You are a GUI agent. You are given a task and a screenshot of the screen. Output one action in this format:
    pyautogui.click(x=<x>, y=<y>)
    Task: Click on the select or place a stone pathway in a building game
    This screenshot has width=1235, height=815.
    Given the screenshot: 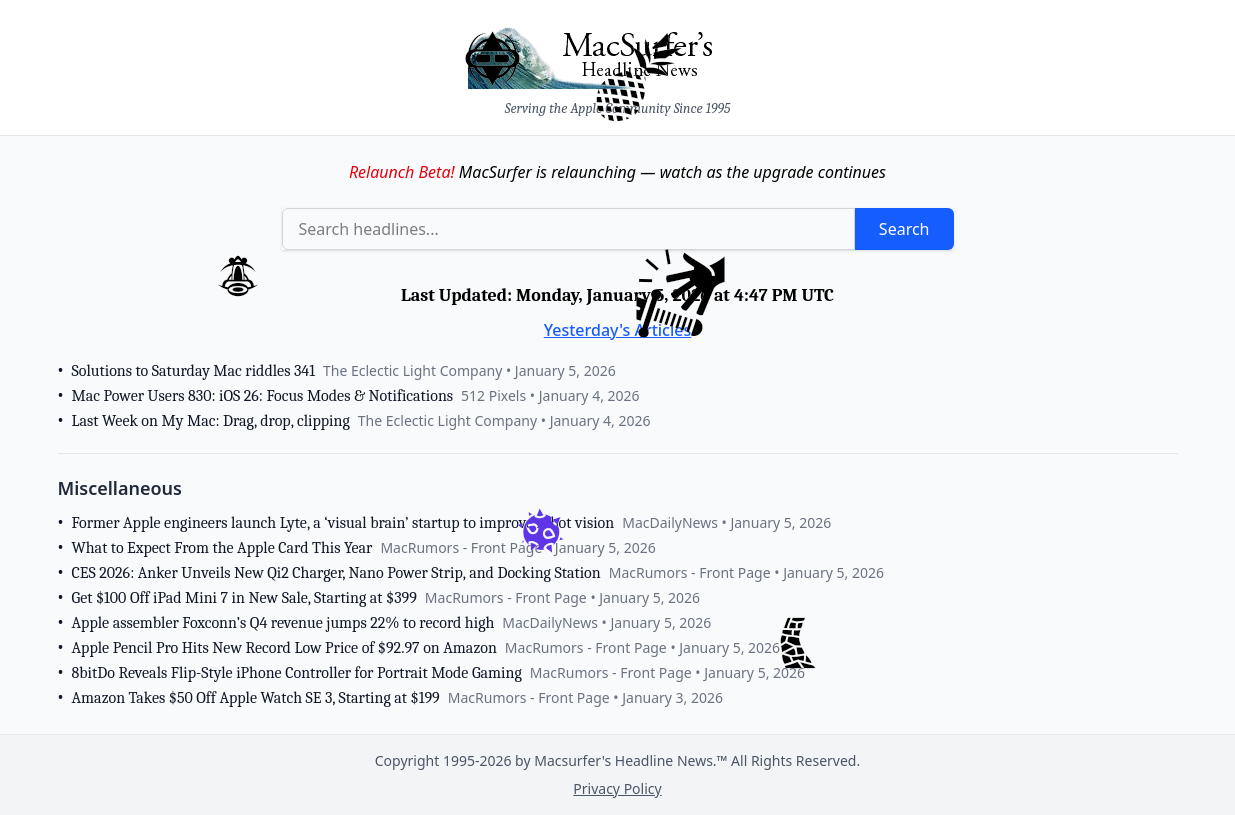 What is the action you would take?
    pyautogui.click(x=798, y=643)
    